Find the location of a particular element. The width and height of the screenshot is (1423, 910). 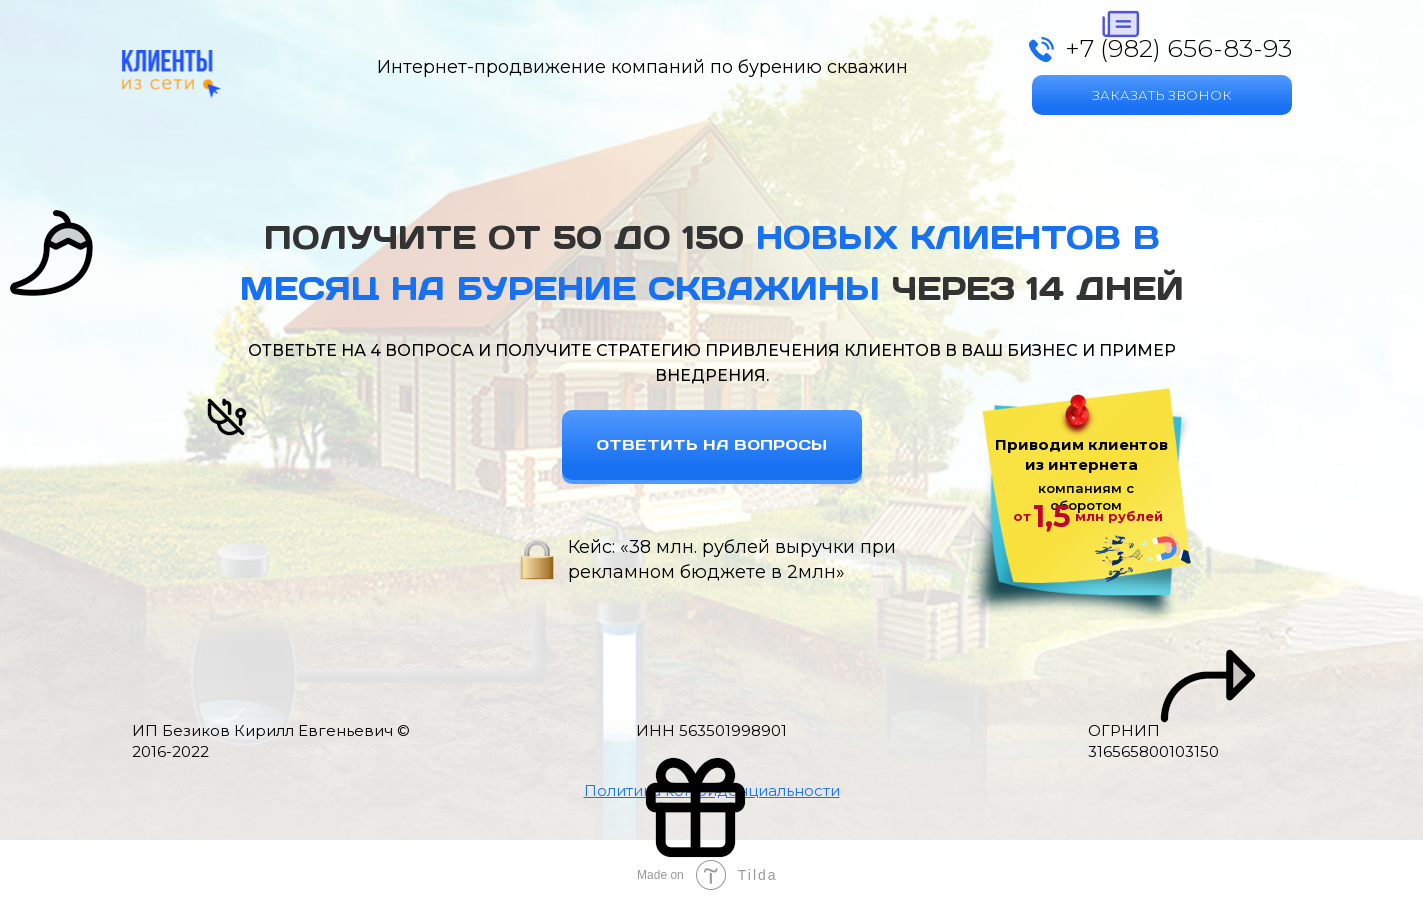

indicates spicy food or heat level is located at coordinates (56, 256).